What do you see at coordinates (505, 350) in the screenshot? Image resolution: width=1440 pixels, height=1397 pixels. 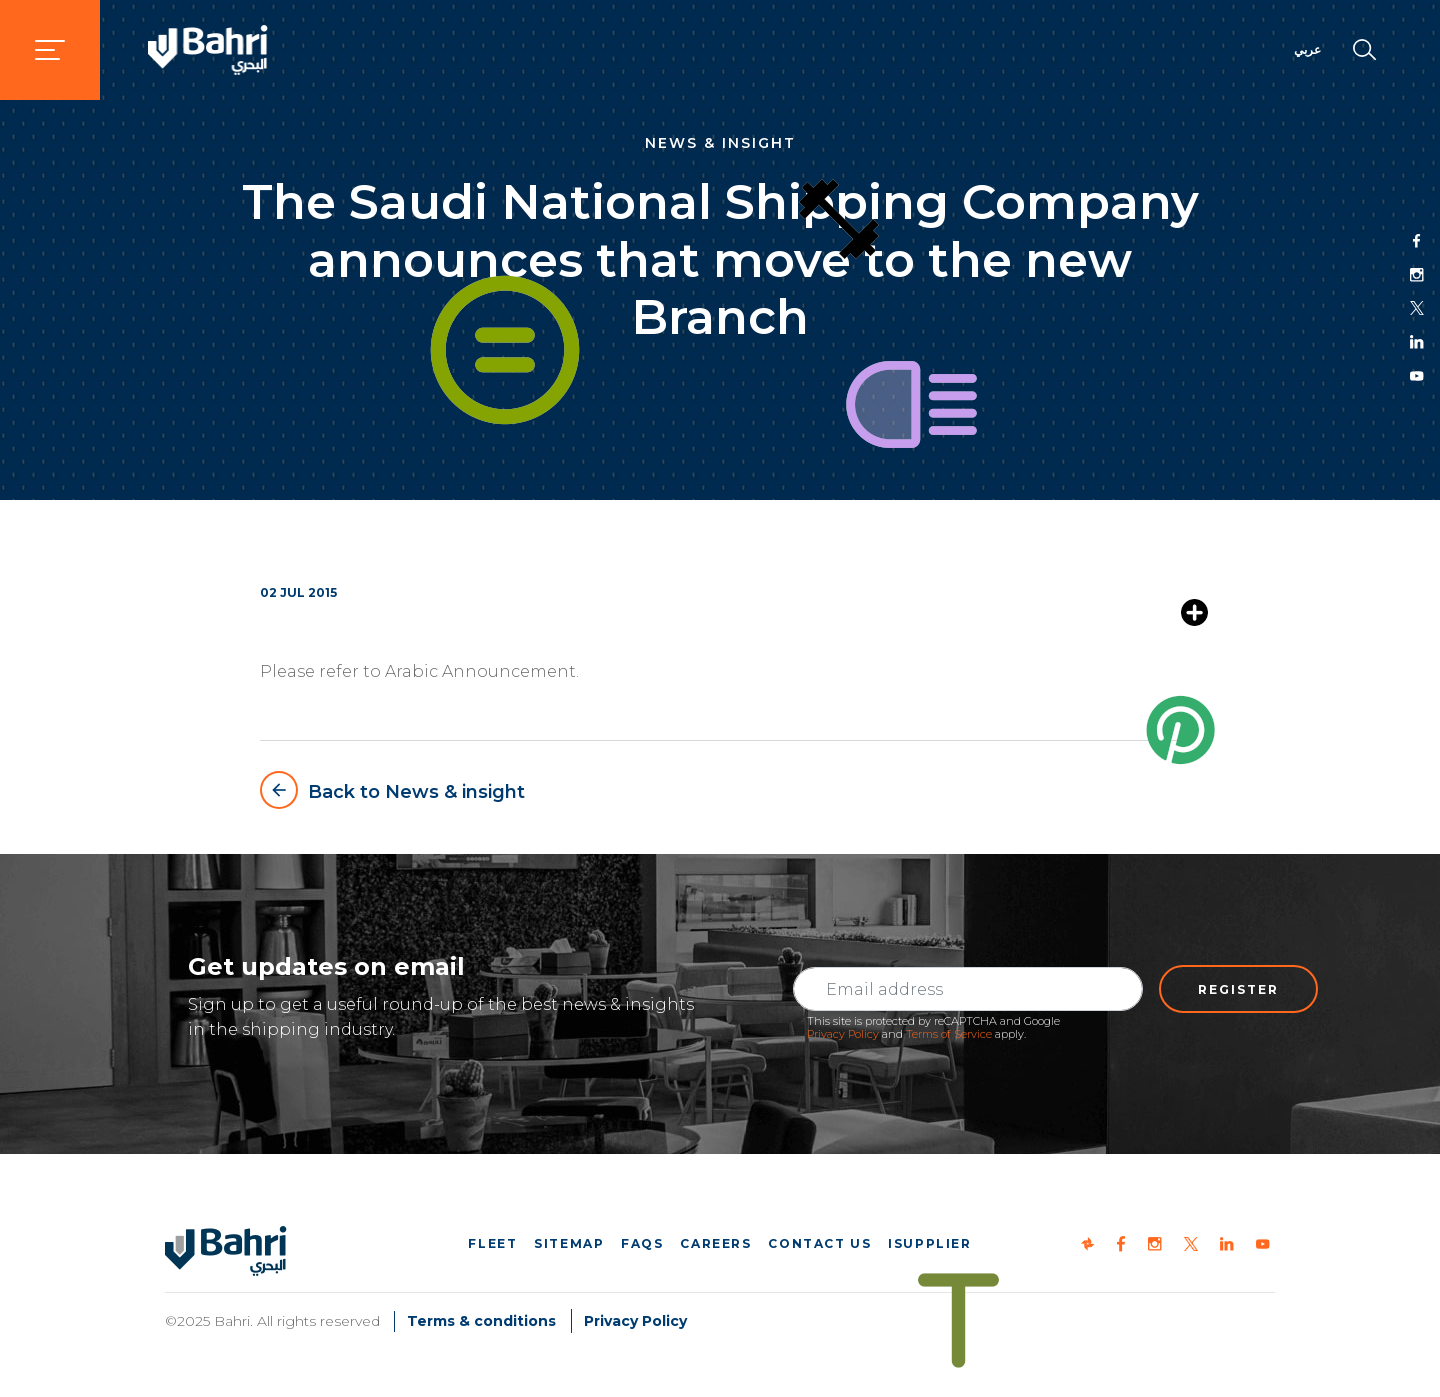 I see `indicates creative commons no-derivatives license` at bounding box center [505, 350].